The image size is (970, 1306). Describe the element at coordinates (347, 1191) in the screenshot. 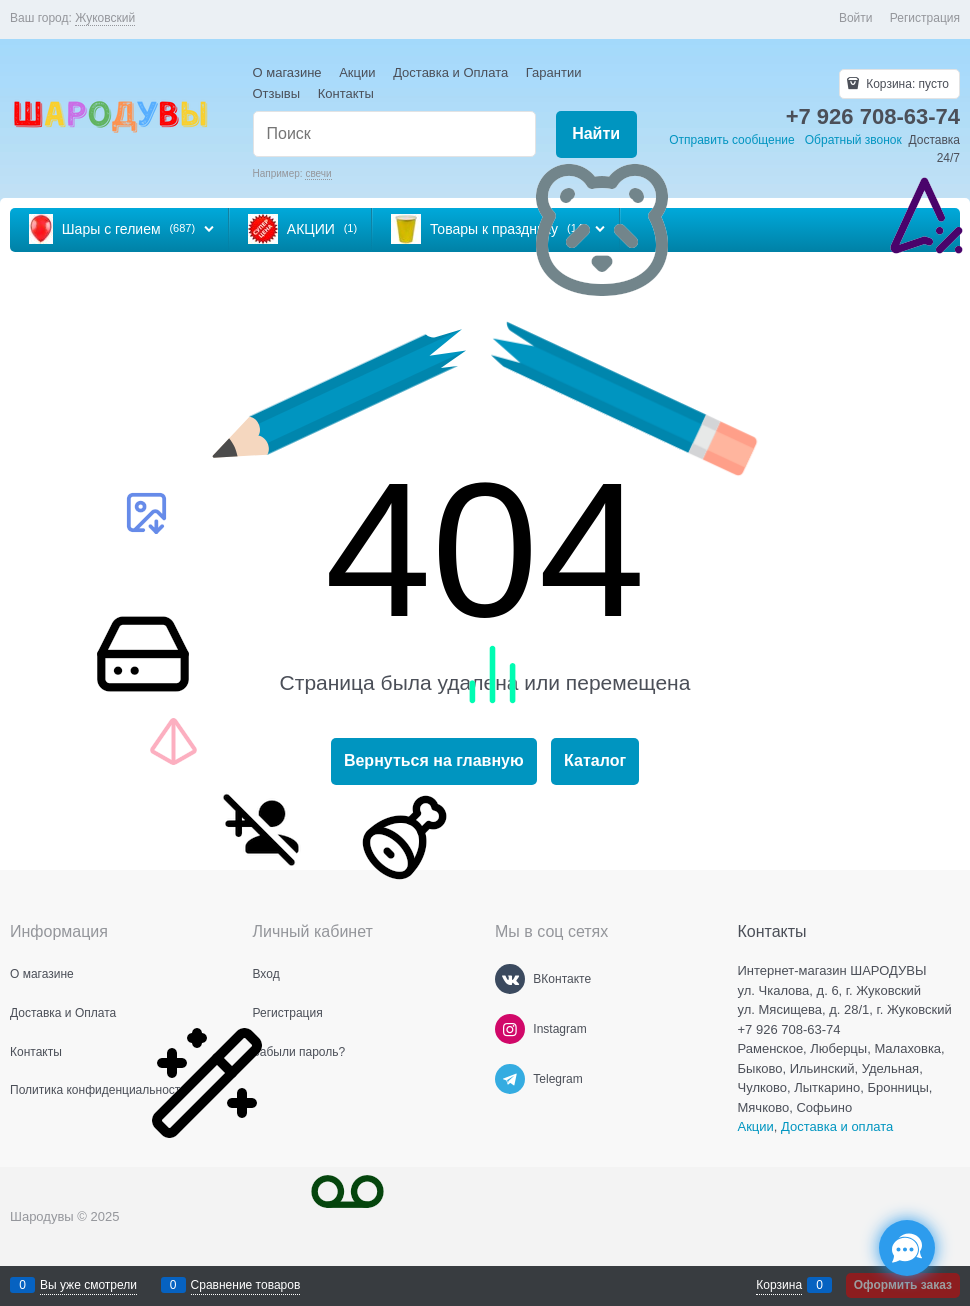

I see `access voicemail messages` at that location.